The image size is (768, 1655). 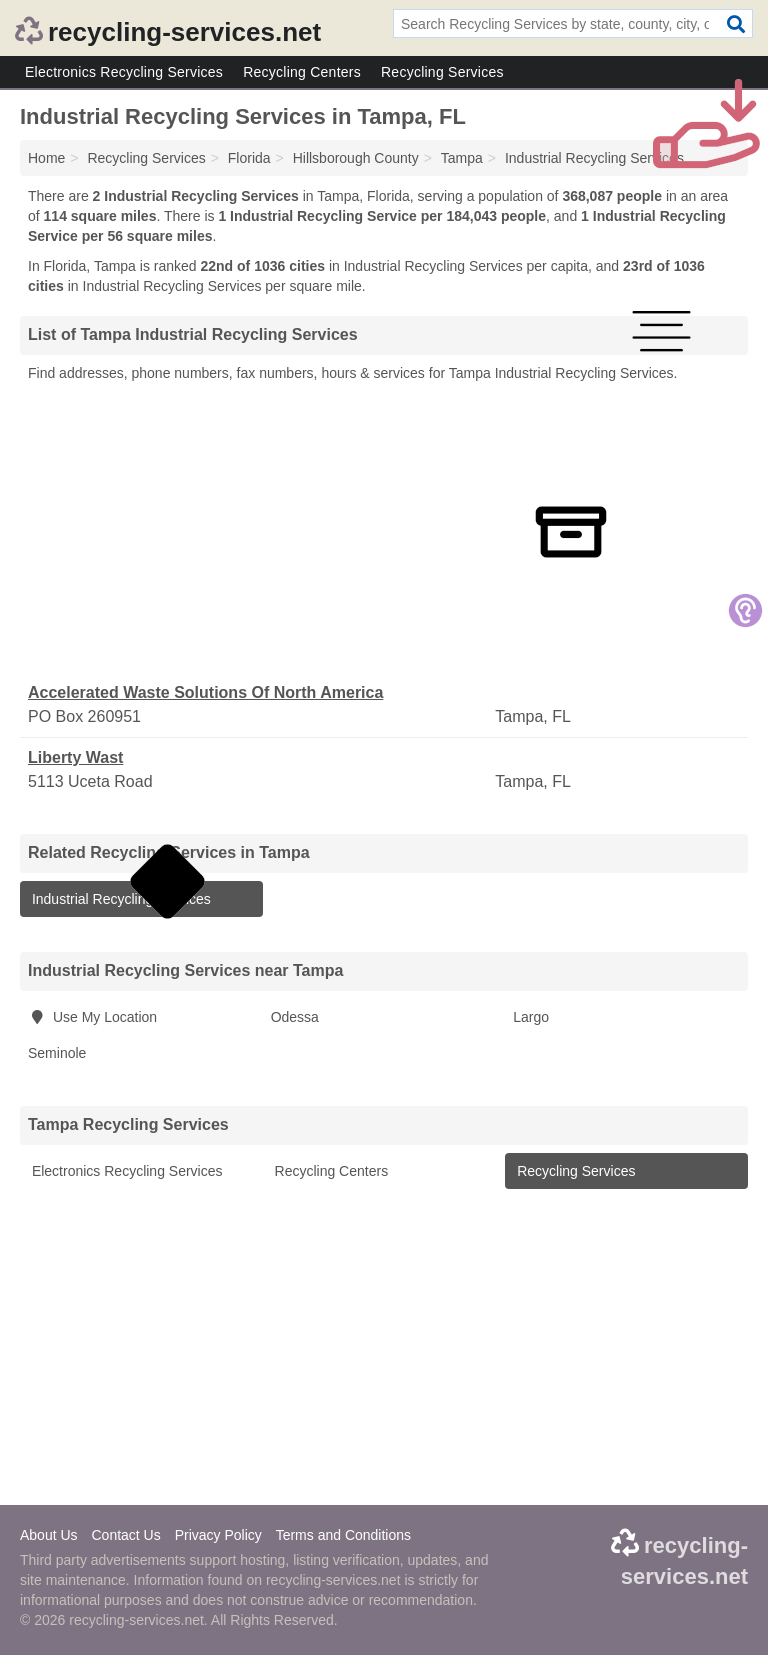 I want to click on access accessibility or hearing settings, so click(x=745, y=610).